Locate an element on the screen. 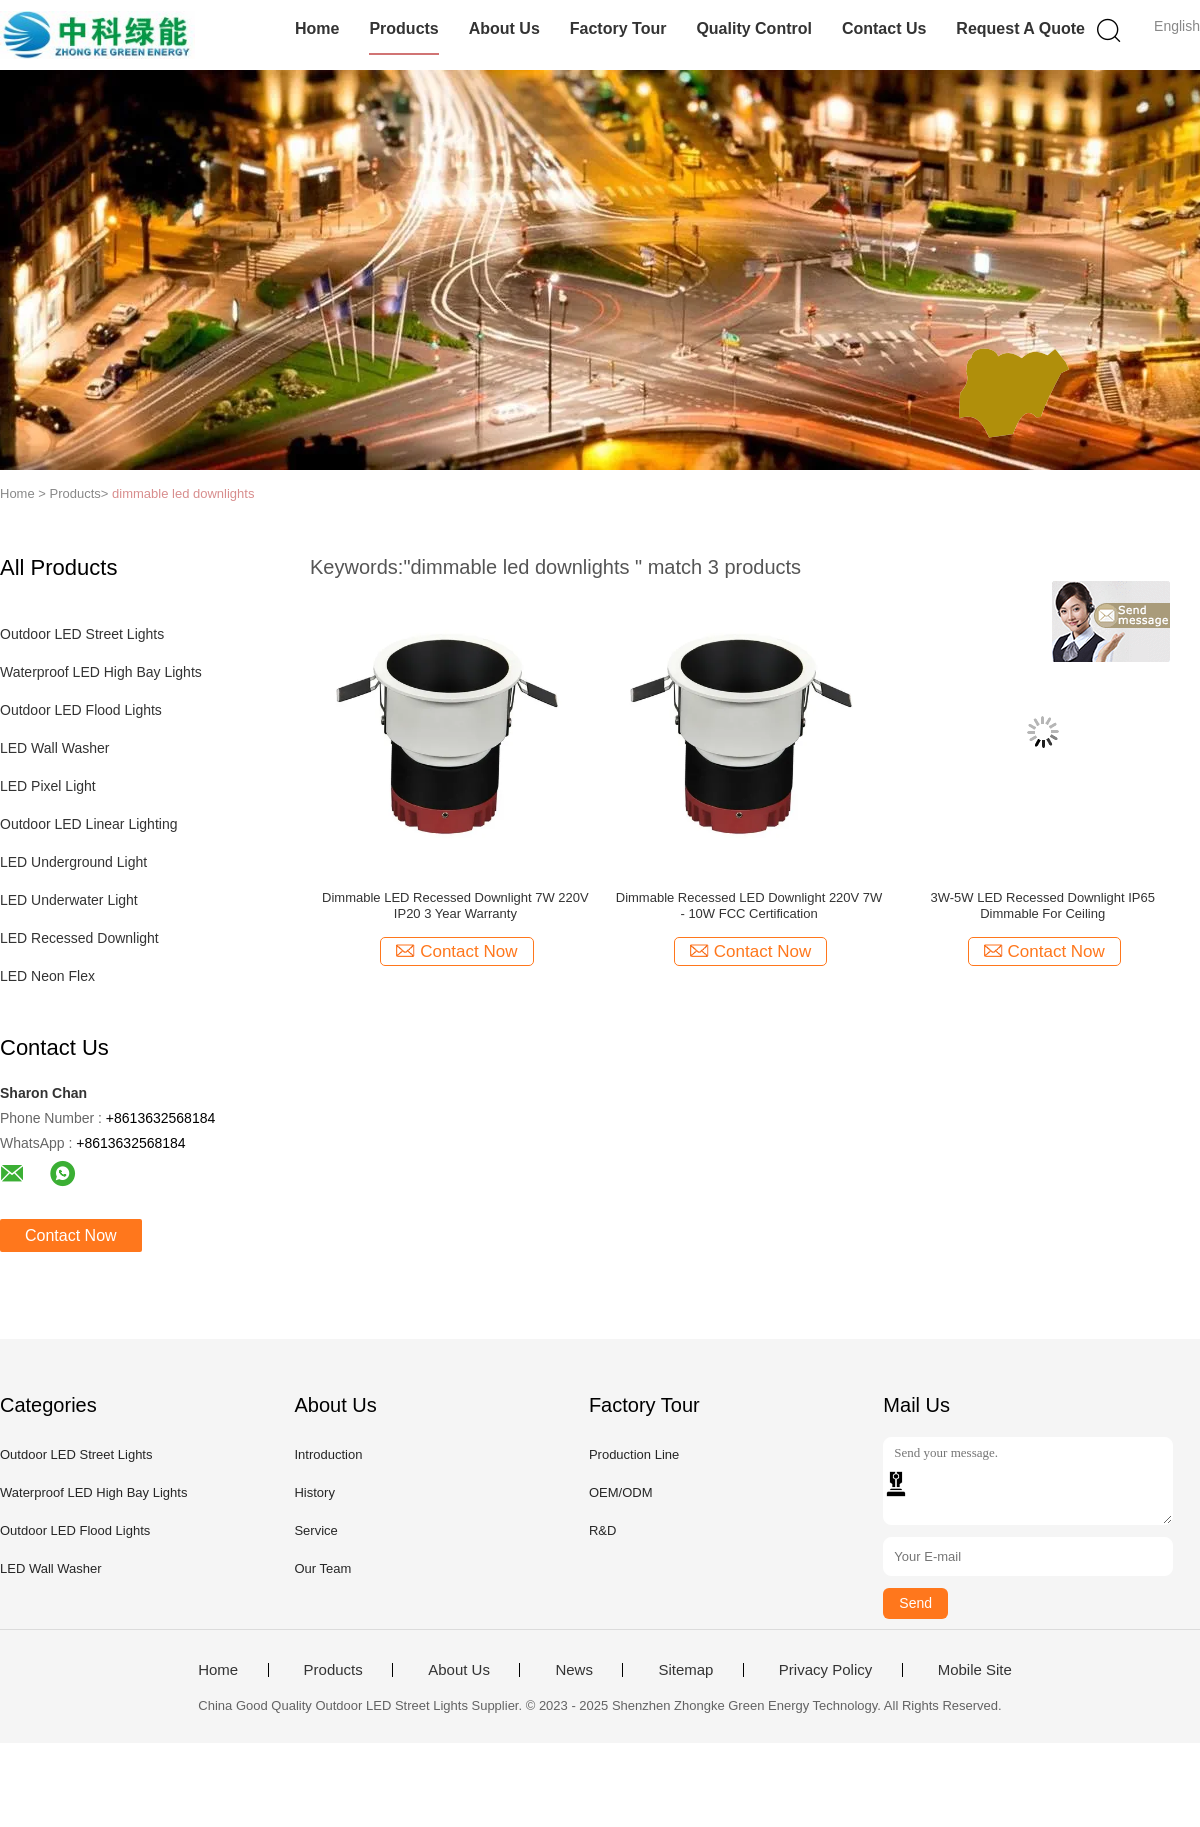 The image size is (1200, 1827). tesla coil or electrical equipment icon is located at coordinates (896, 1484).